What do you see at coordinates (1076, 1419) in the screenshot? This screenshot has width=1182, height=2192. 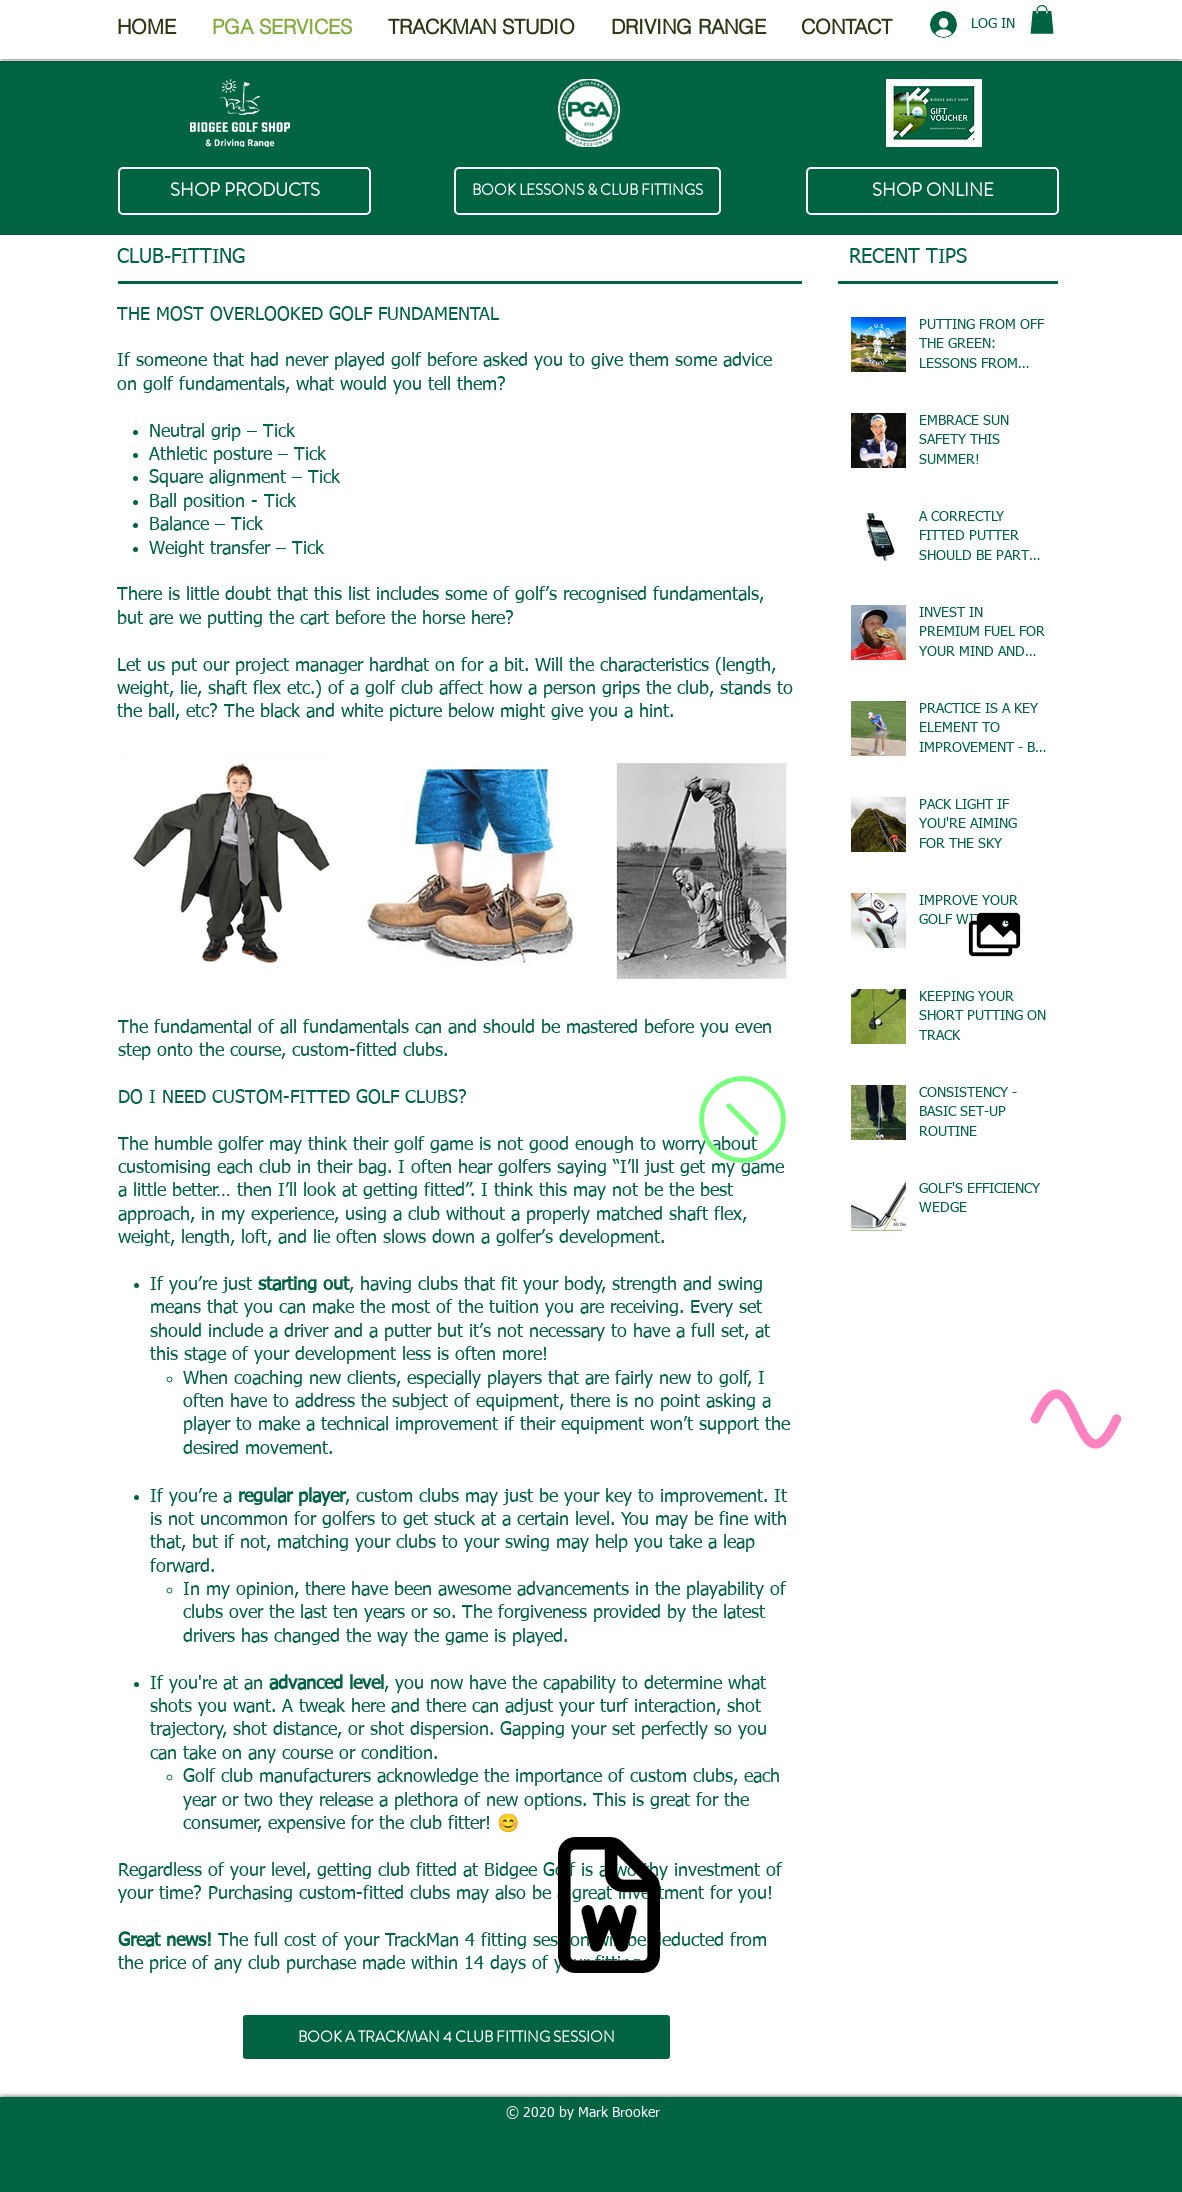 I see `audio or sound wave visualization` at bounding box center [1076, 1419].